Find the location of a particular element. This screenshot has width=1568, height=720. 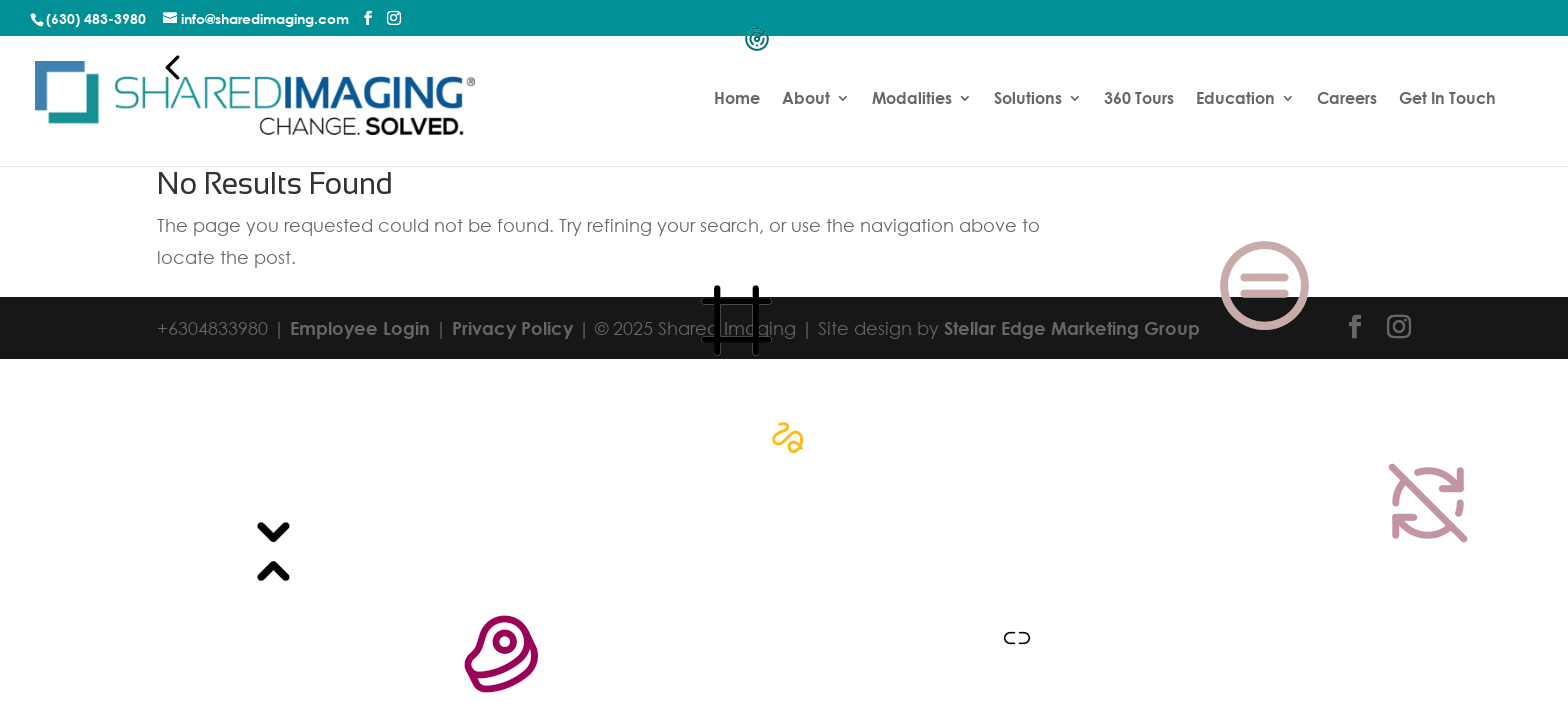

decorative squiggle or flourish element is located at coordinates (787, 437).